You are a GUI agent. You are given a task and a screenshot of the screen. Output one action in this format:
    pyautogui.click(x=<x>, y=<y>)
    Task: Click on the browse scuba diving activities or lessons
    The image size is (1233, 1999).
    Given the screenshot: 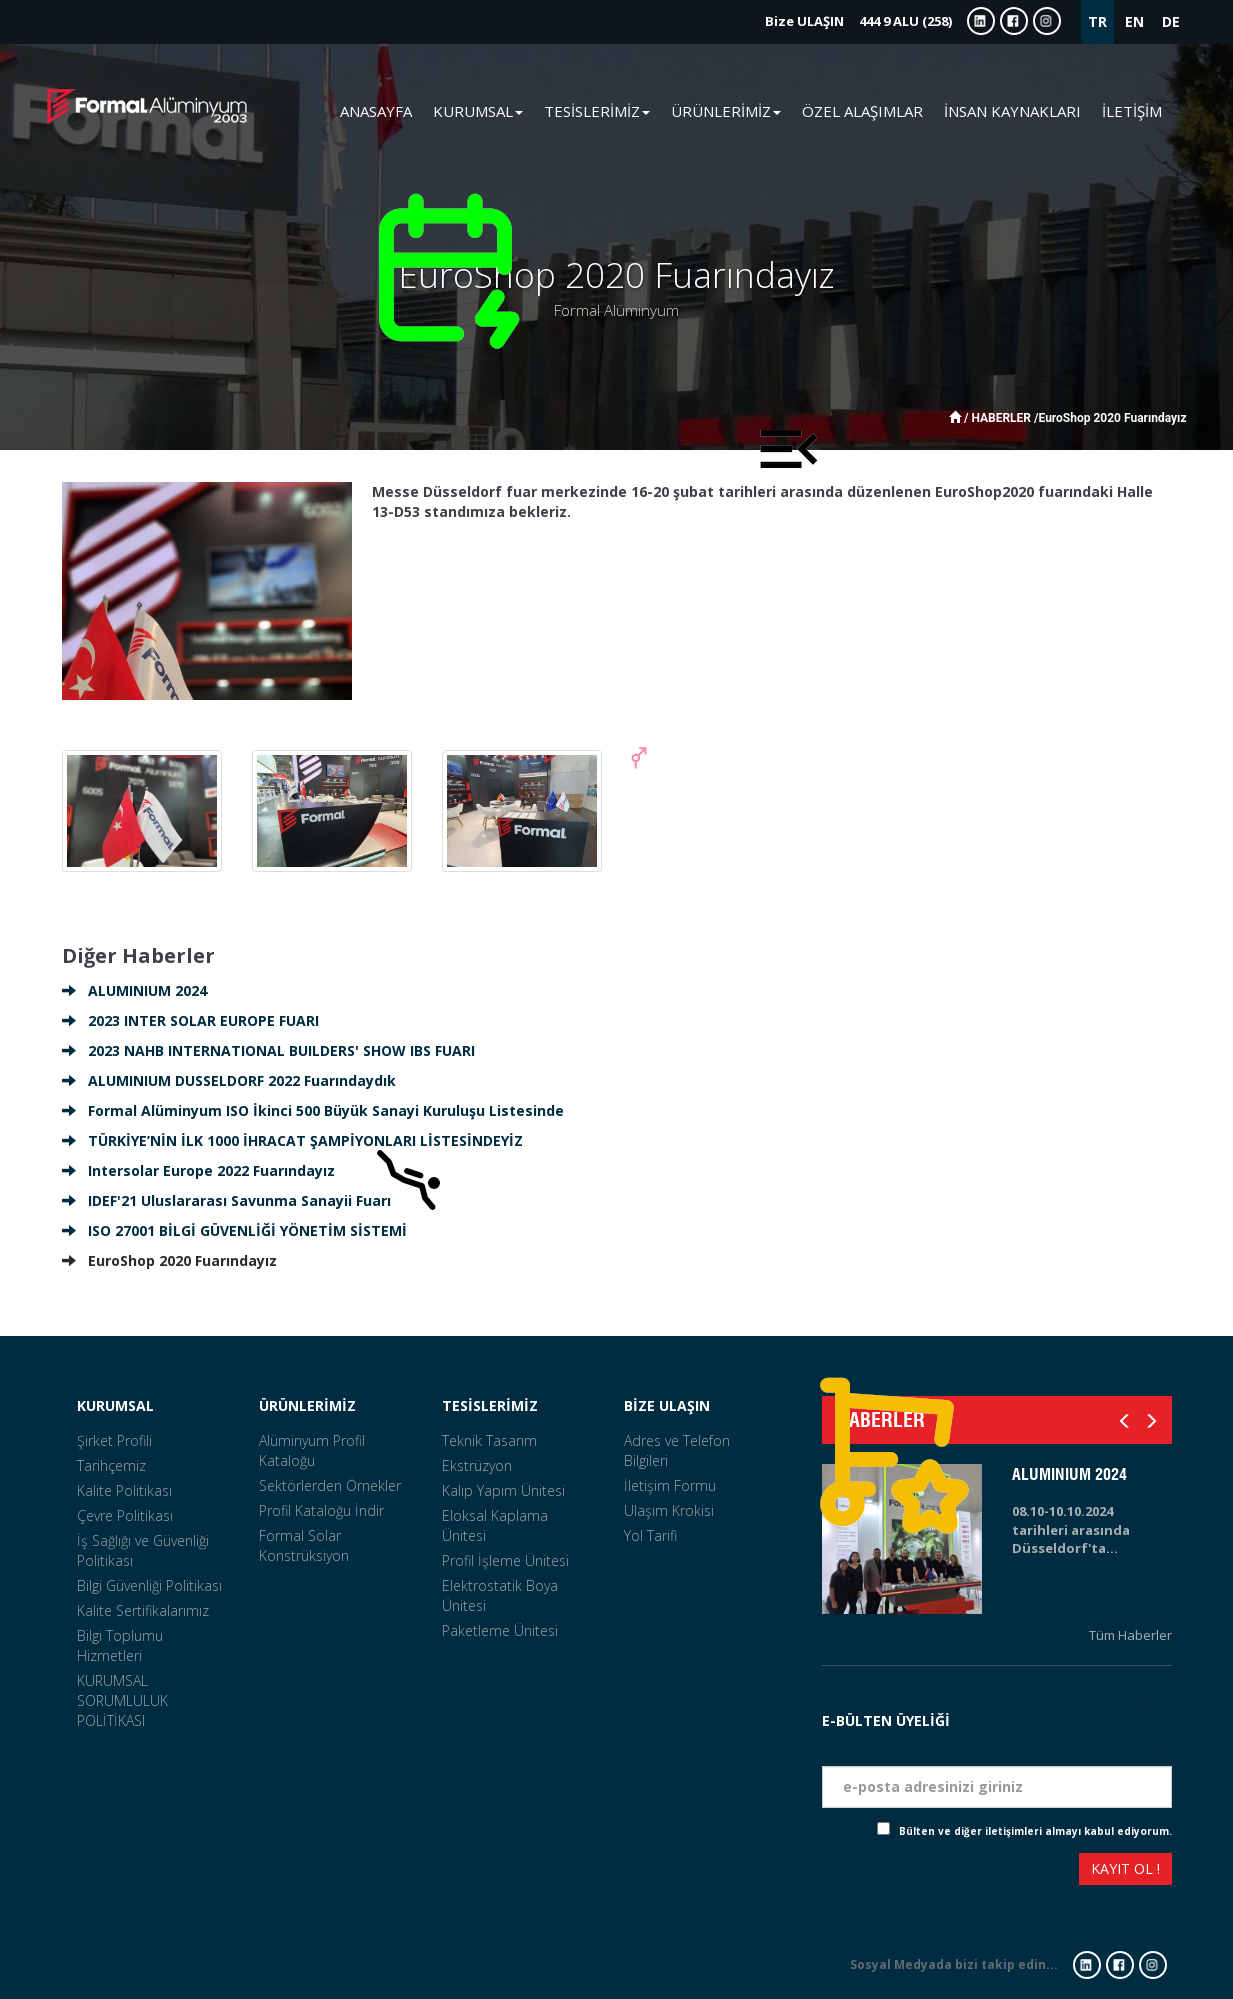 What is the action you would take?
    pyautogui.click(x=410, y=1183)
    